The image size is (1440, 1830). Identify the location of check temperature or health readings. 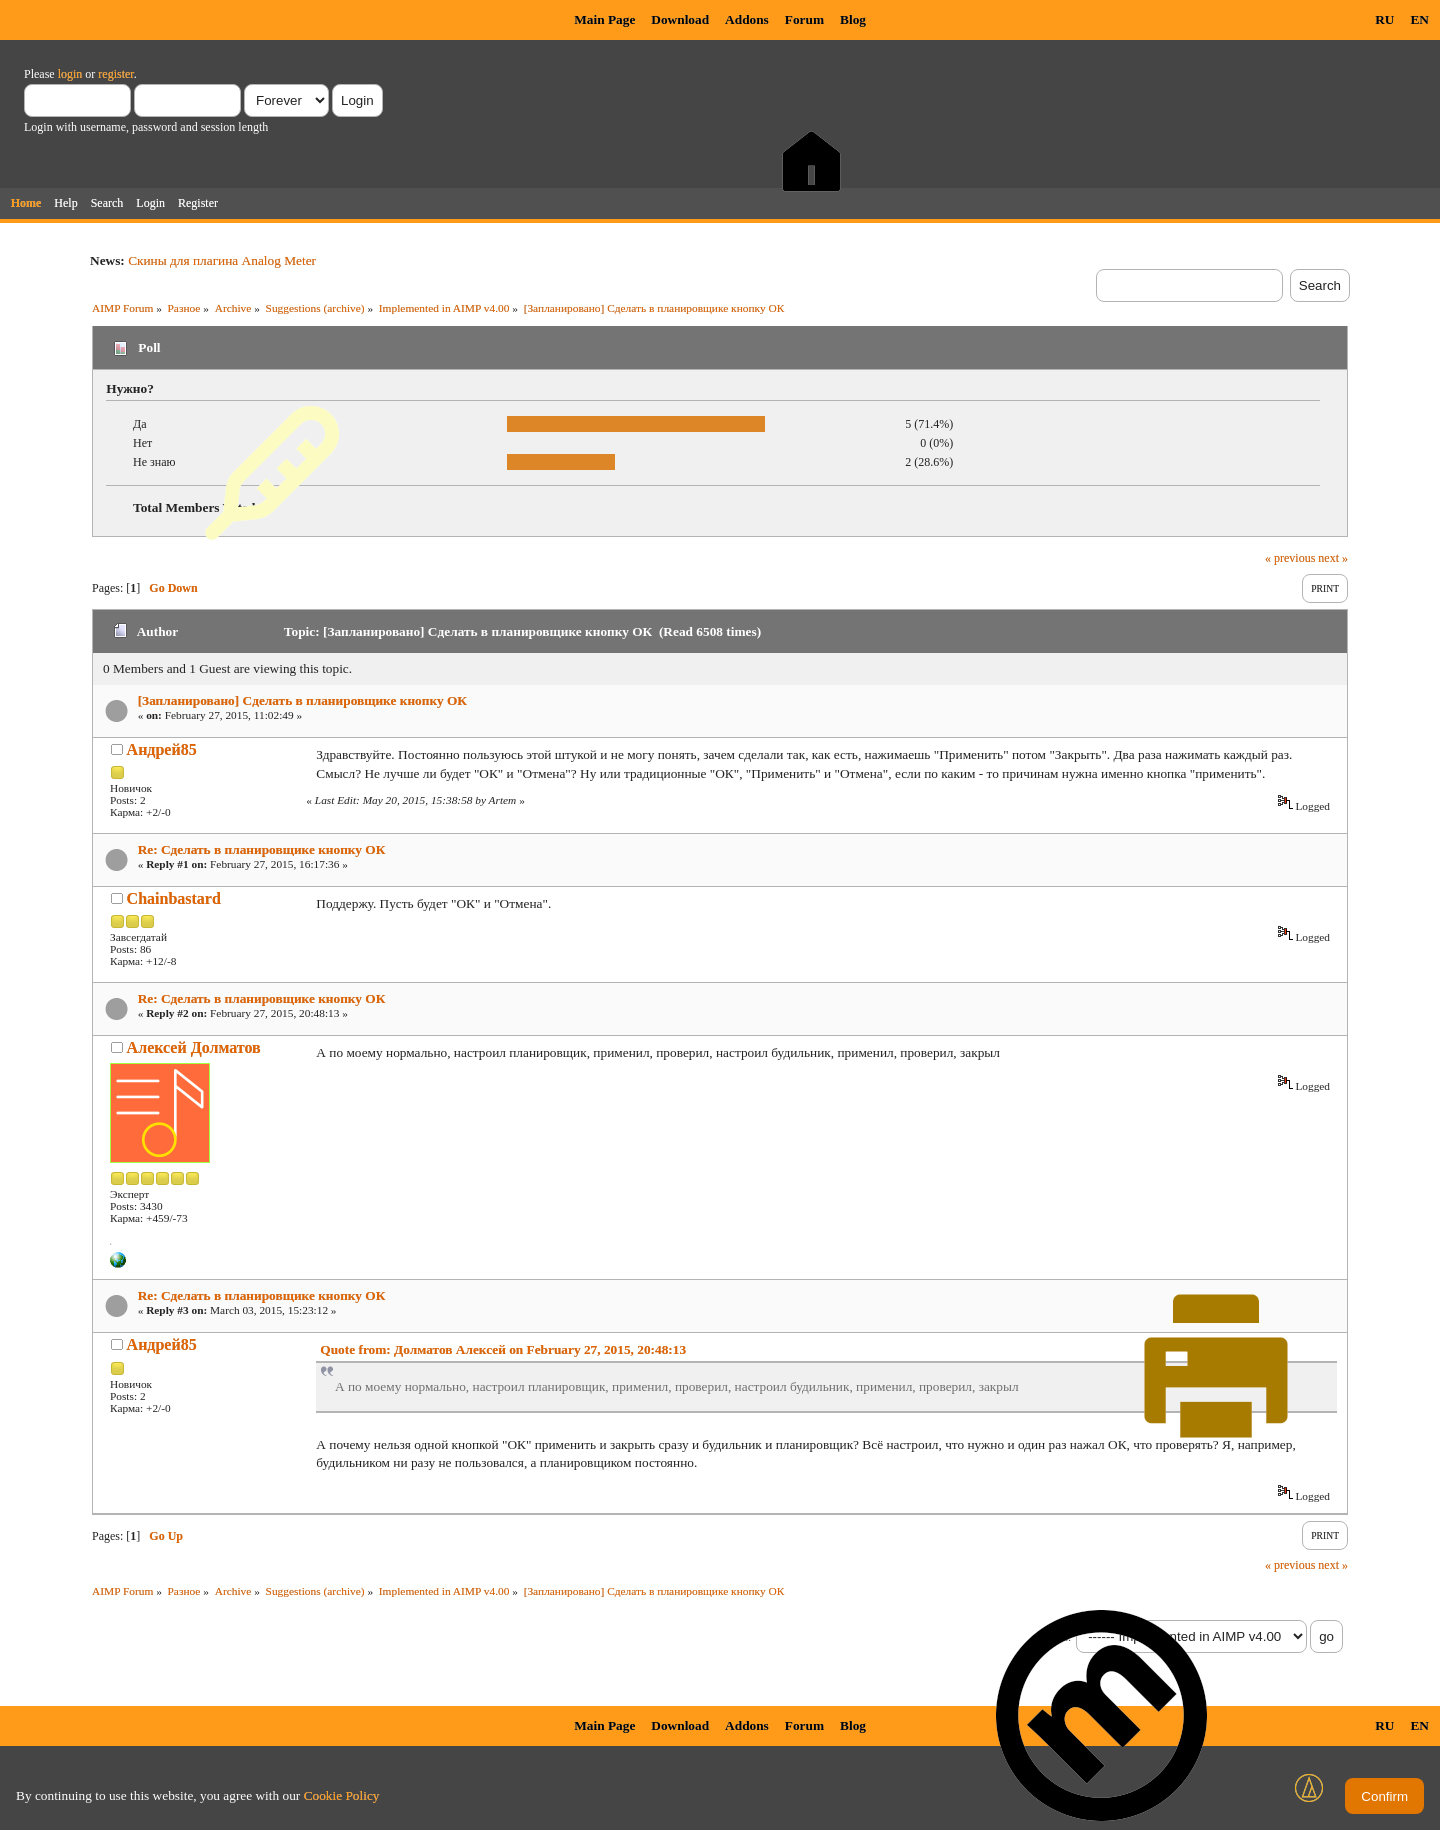
(271, 474).